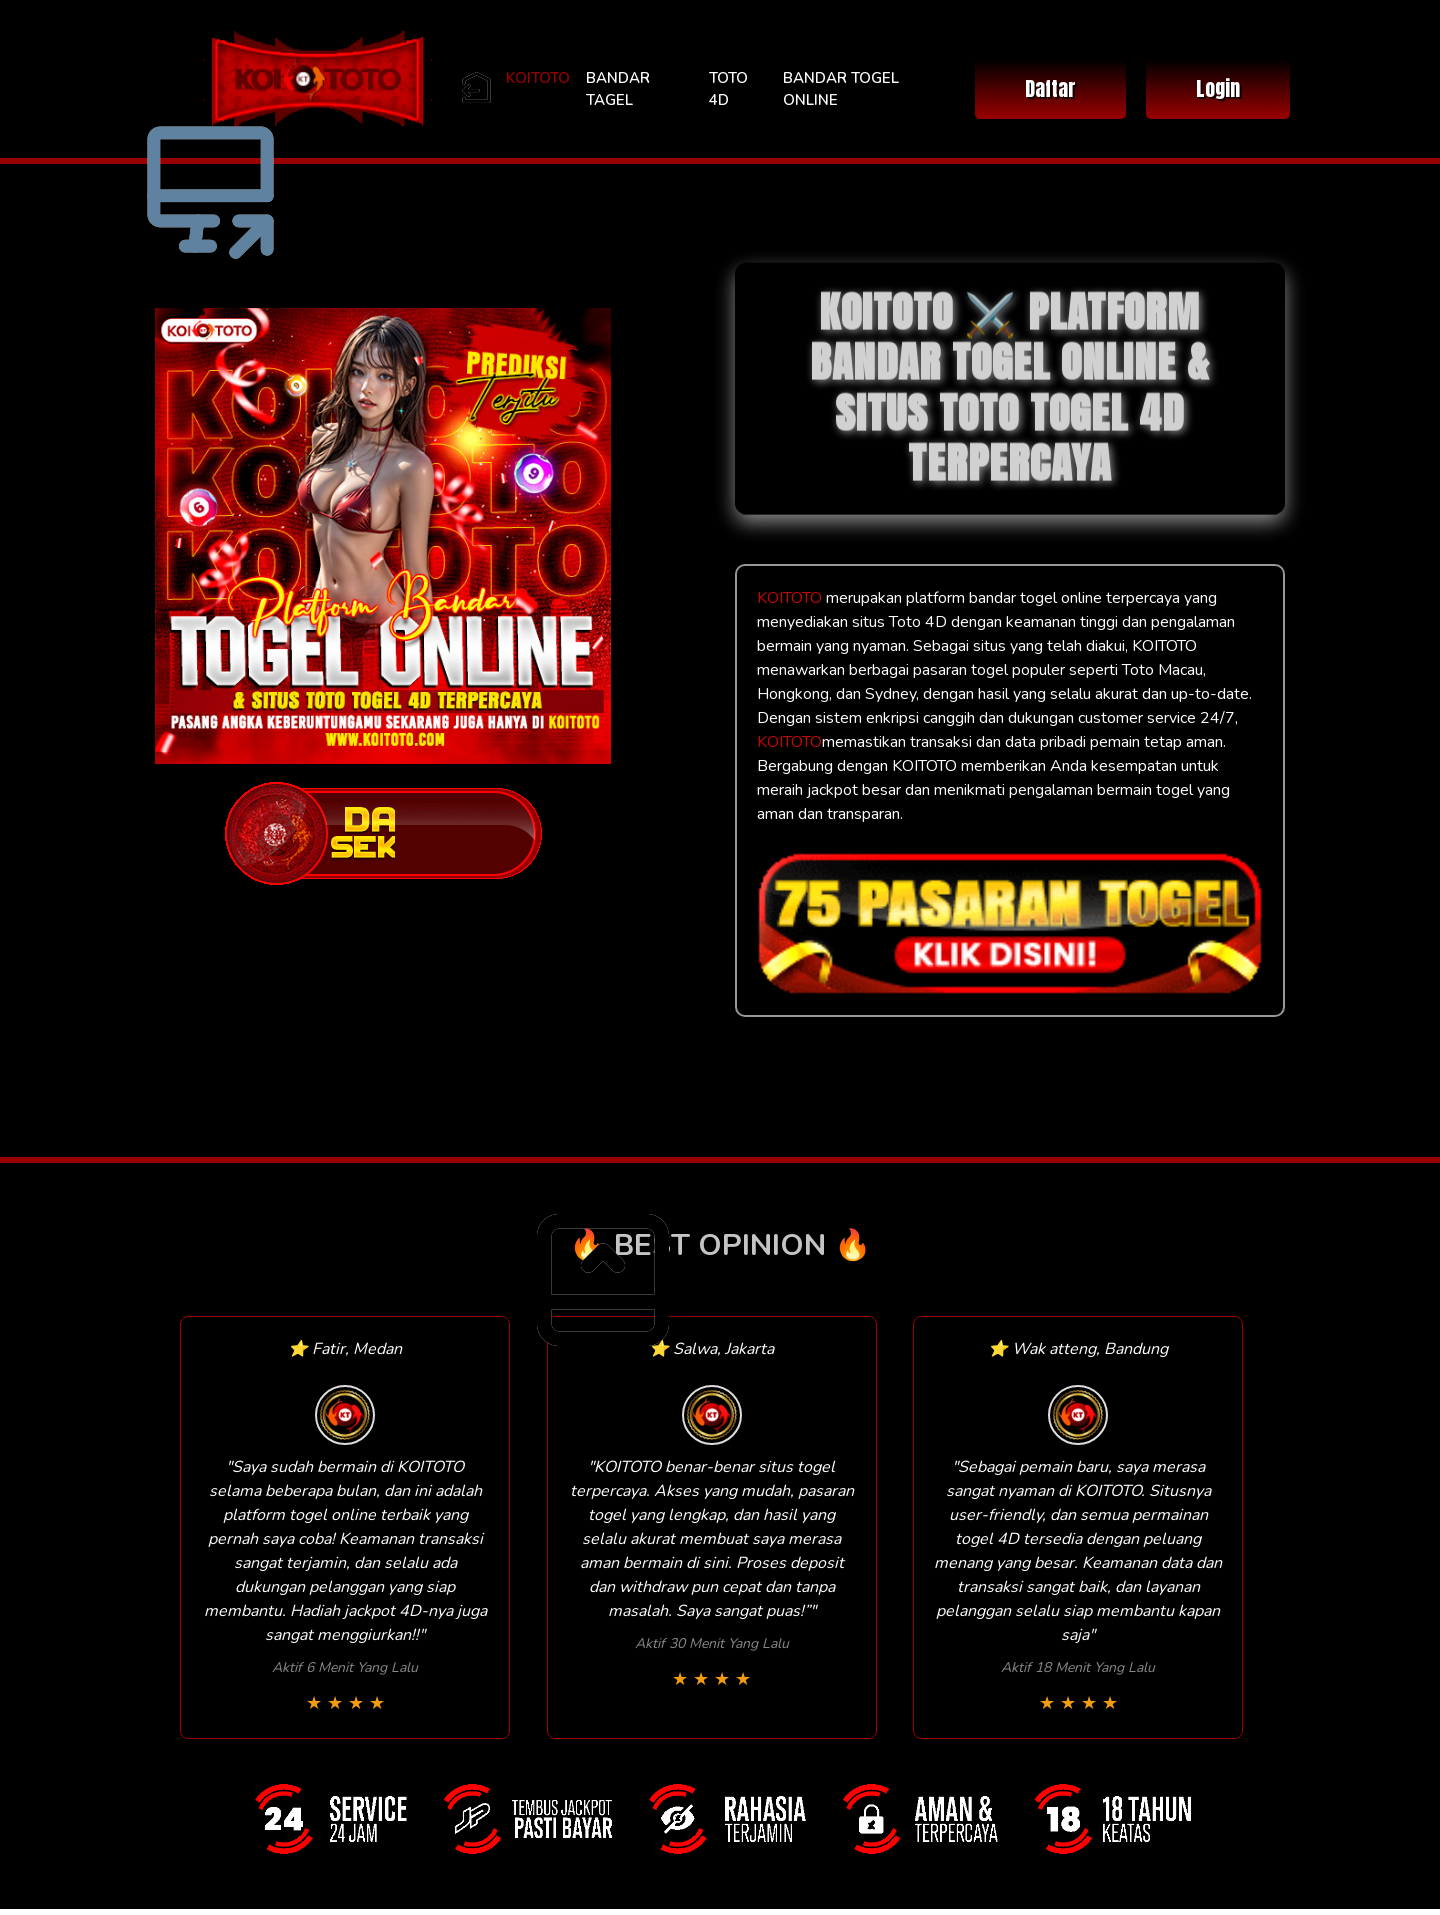  Describe the element at coordinates (603, 1280) in the screenshot. I see `expand the bottom bar panel` at that location.